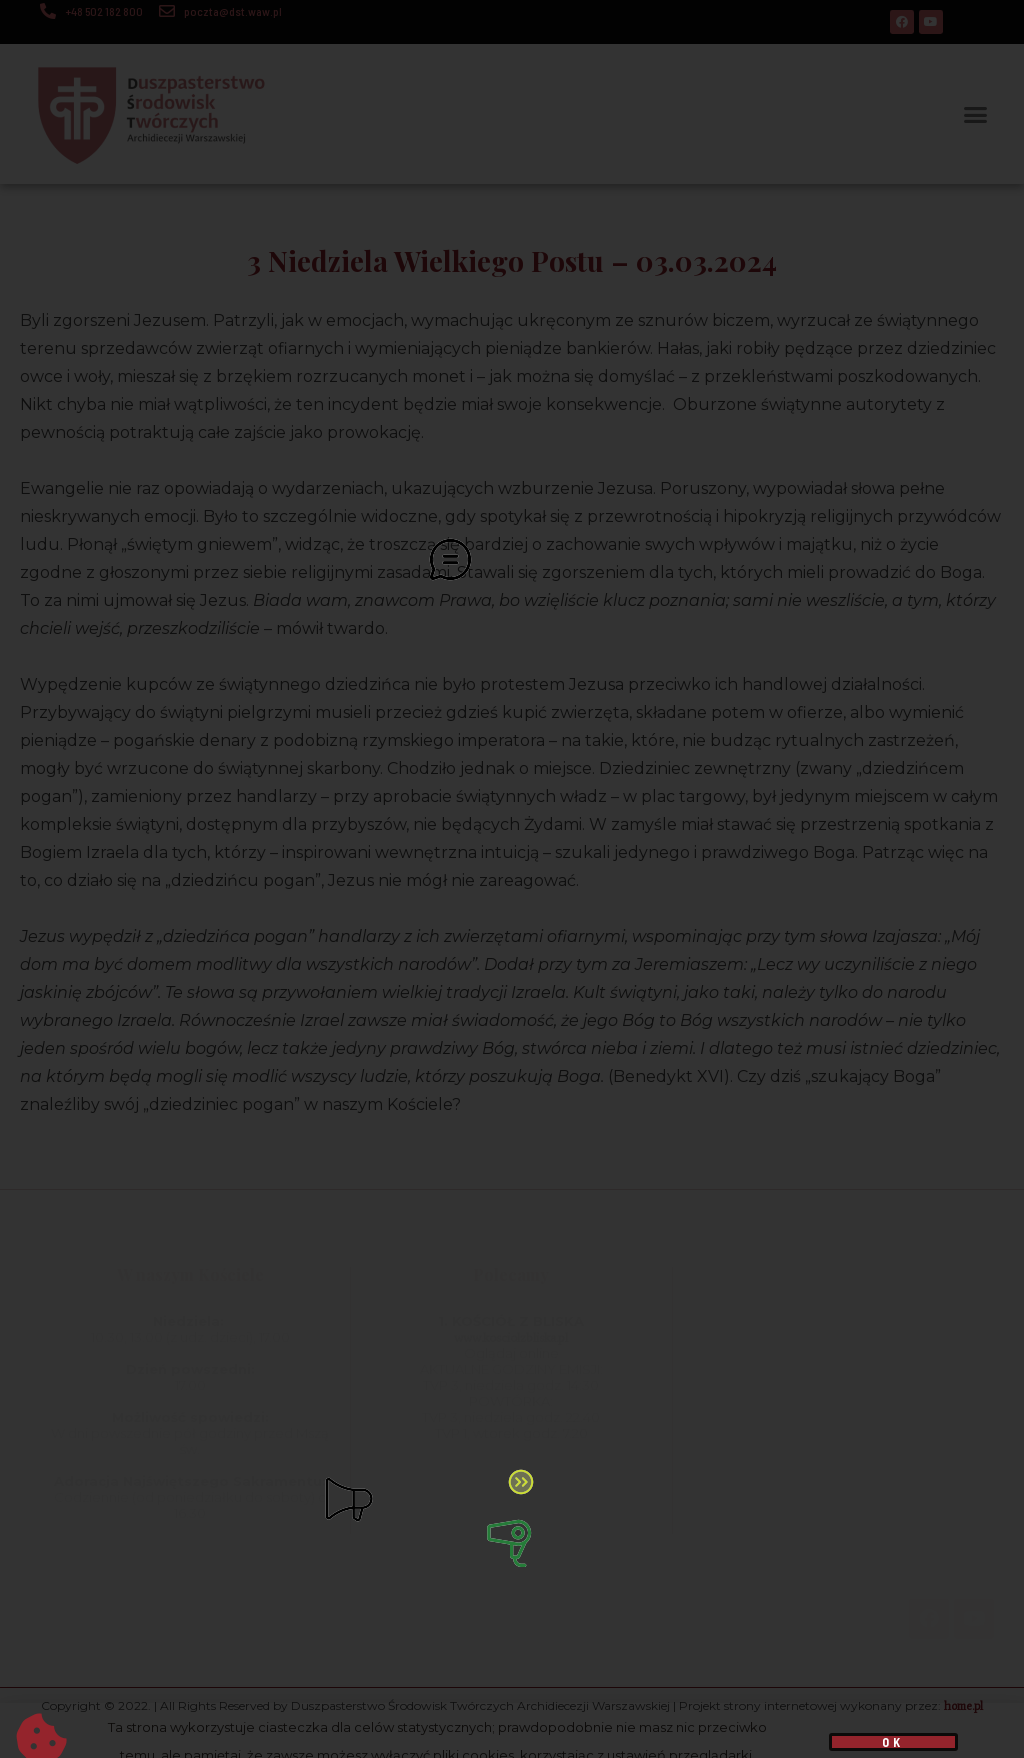  What do you see at coordinates (510, 1541) in the screenshot?
I see `hair styling or salon services` at bounding box center [510, 1541].